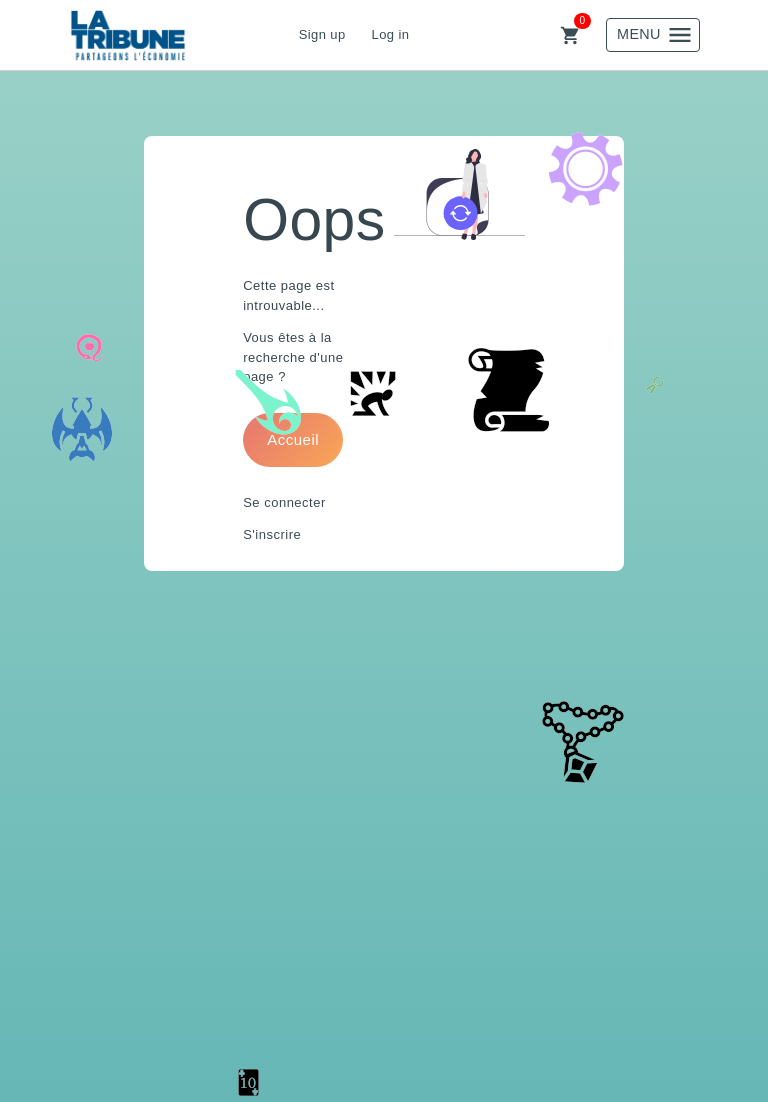  Describe the element at coordinates (248, 1082) in the screenshot. I see `ten of clubs playing card` at that location.